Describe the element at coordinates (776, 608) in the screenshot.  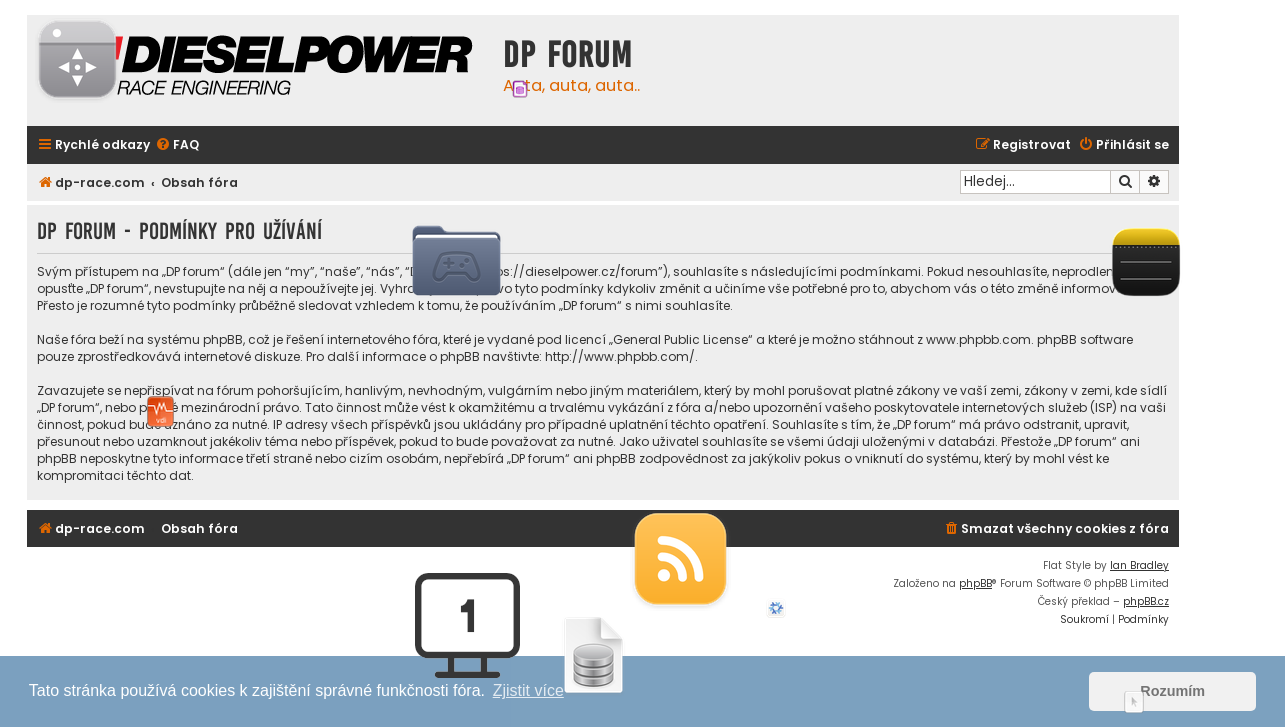
I see `open the nix package manager` at that location.